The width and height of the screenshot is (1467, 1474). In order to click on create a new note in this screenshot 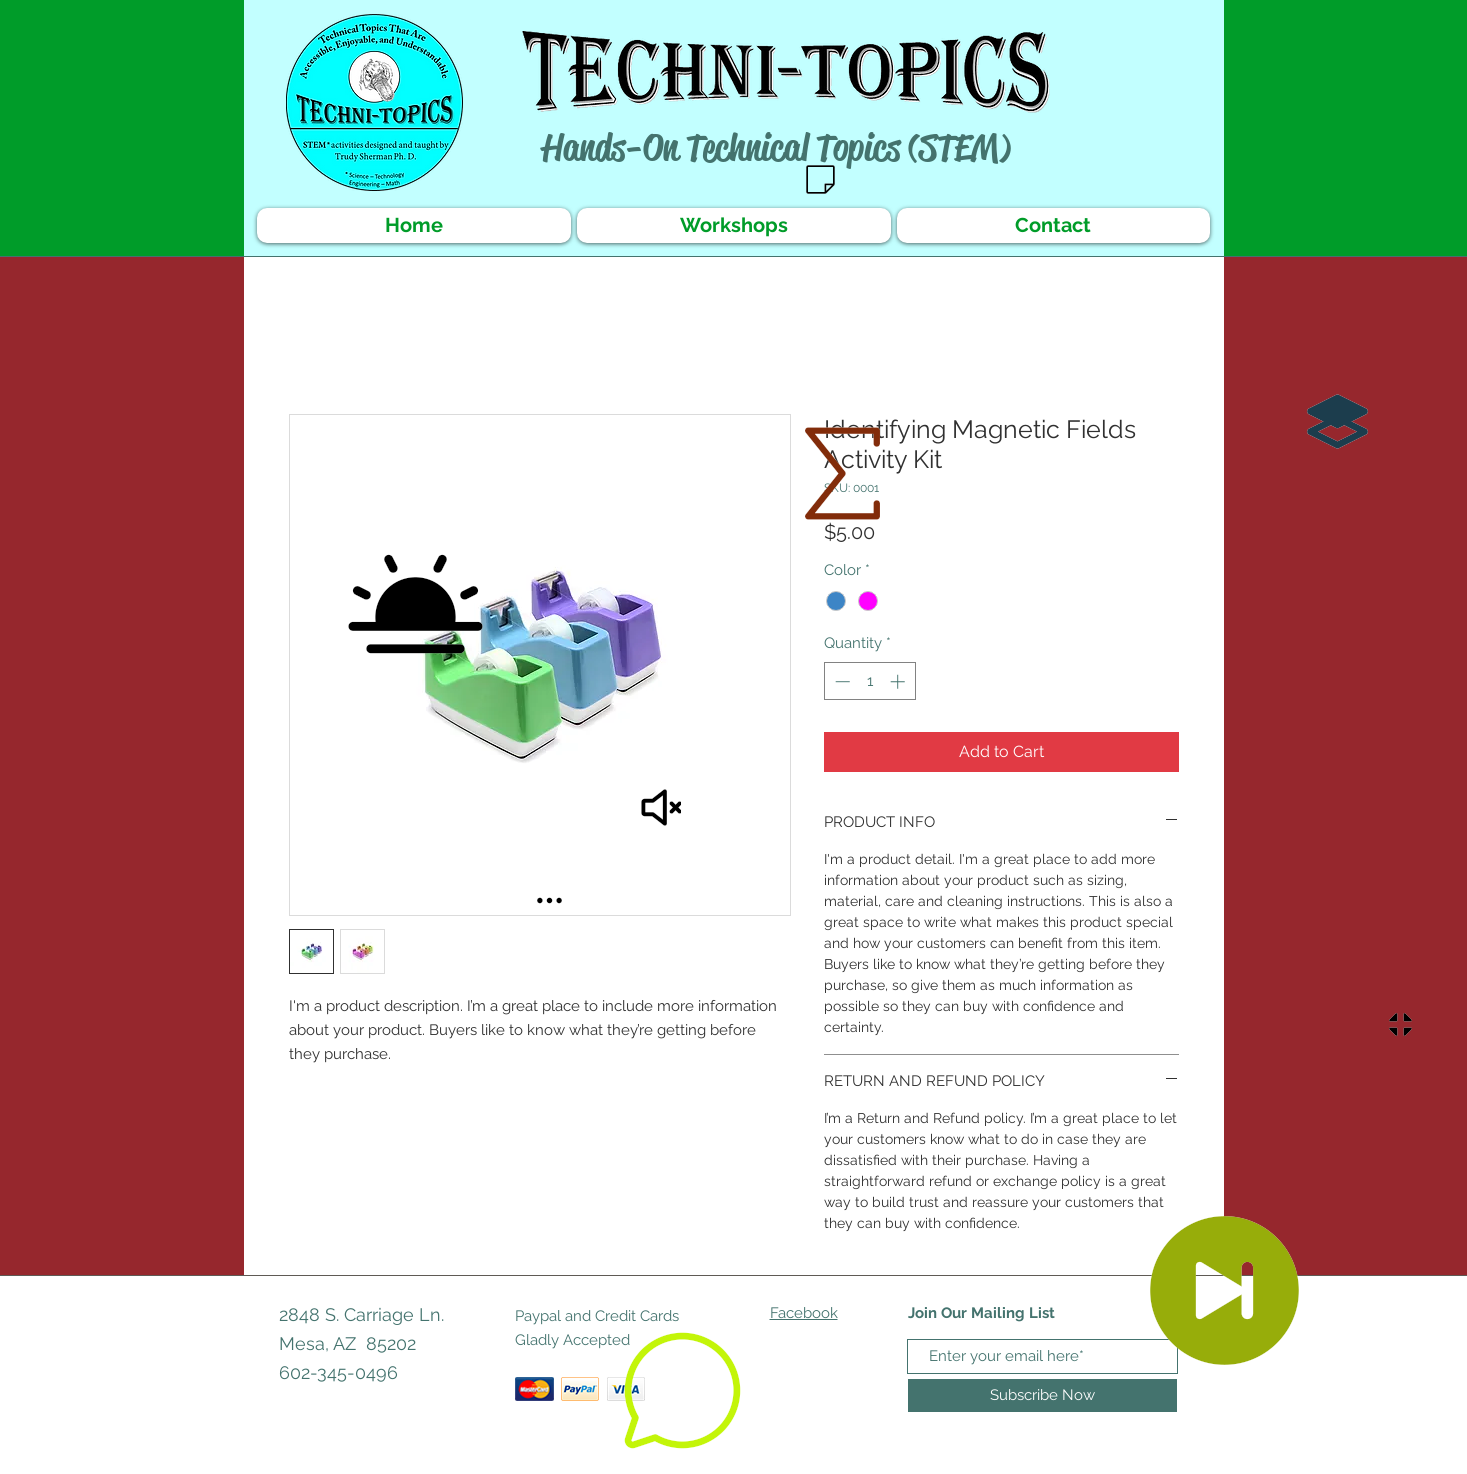, I will do `click(820, 179)`.